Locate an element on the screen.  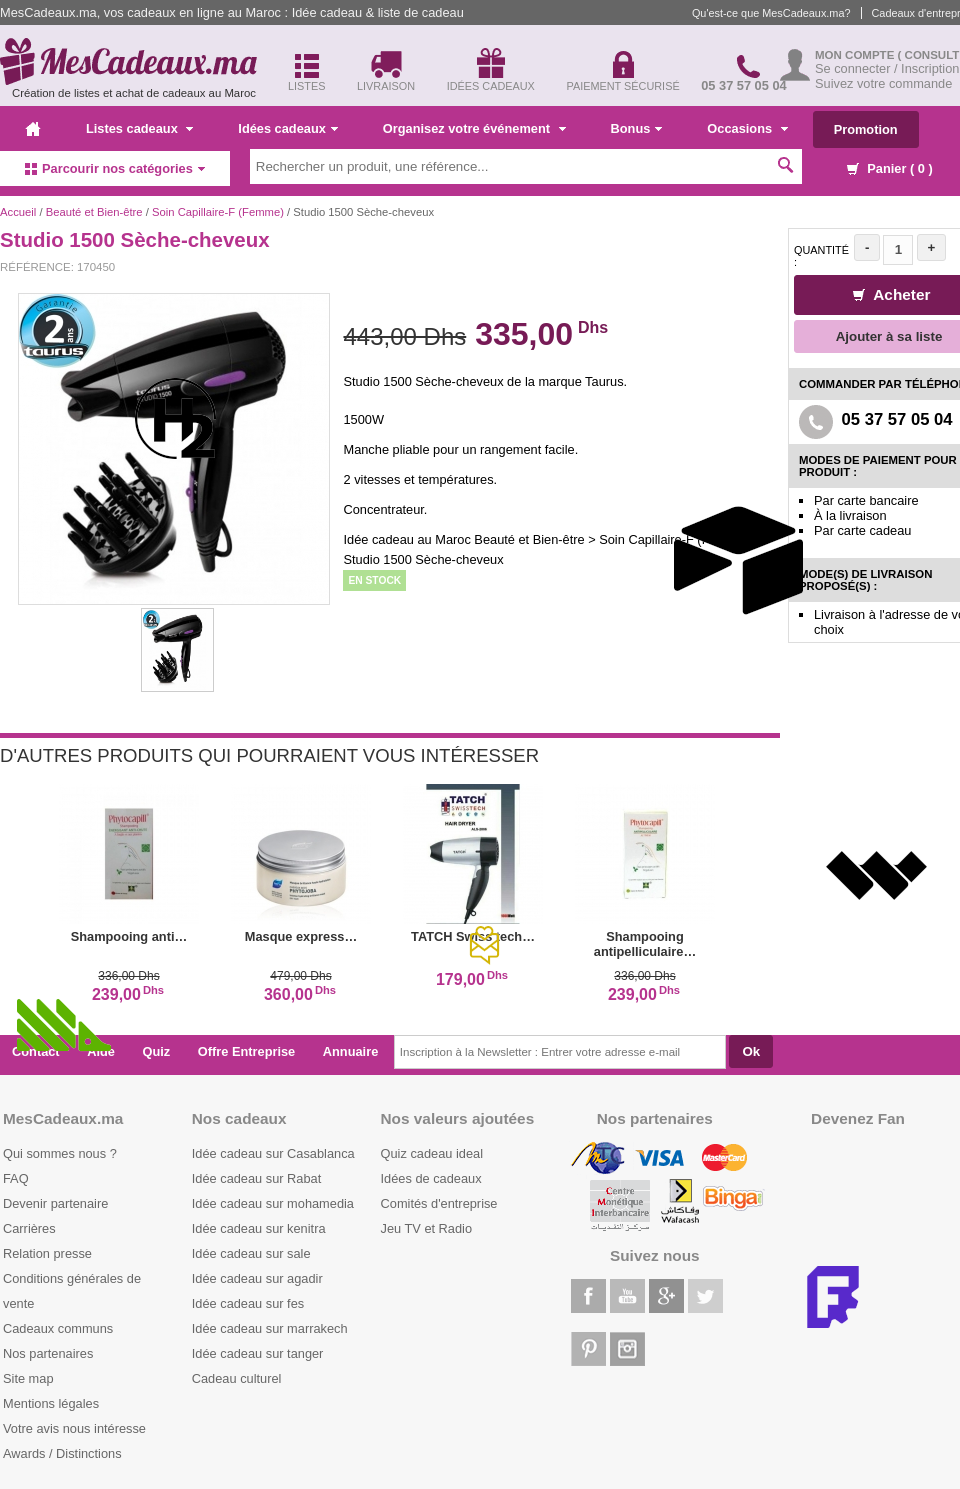
open FreeCAD application is located at coordinates (833, 1297).